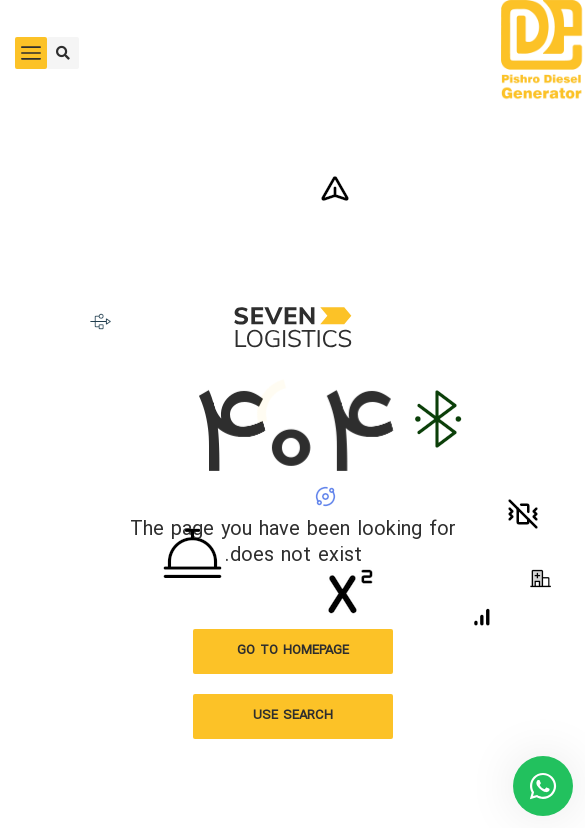  I want to click on connect a USB device, so click(100, 321).